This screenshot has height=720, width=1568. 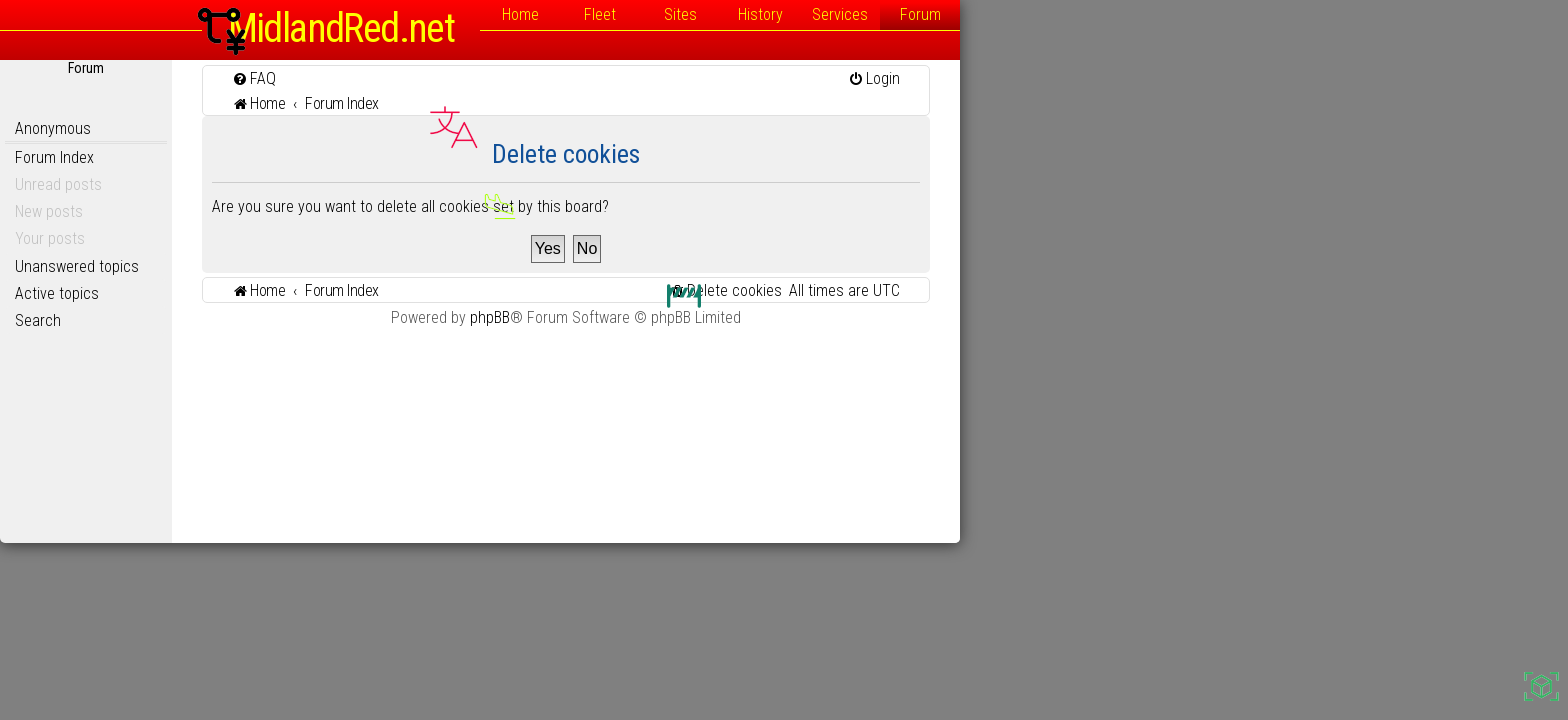 What do you see at coordinates (452, 128) in the screenshot?
I see `translate text to another language` at bounding box center [452, 128].